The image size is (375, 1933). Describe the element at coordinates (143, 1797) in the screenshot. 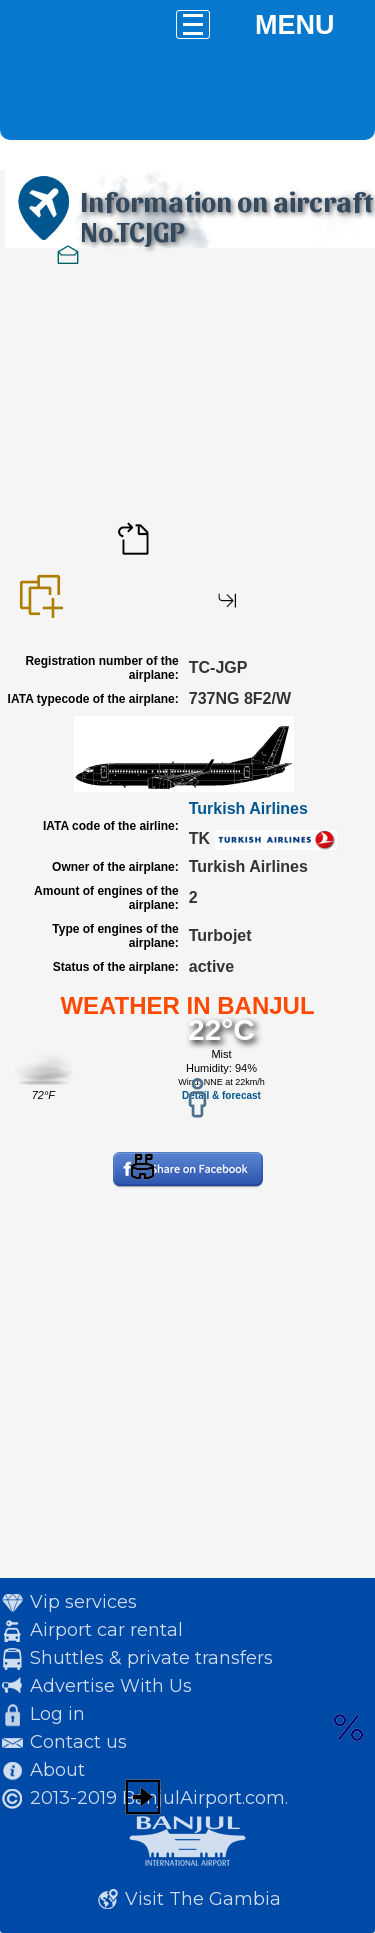

I see `indicates a file has been renamed in version control` at that location.